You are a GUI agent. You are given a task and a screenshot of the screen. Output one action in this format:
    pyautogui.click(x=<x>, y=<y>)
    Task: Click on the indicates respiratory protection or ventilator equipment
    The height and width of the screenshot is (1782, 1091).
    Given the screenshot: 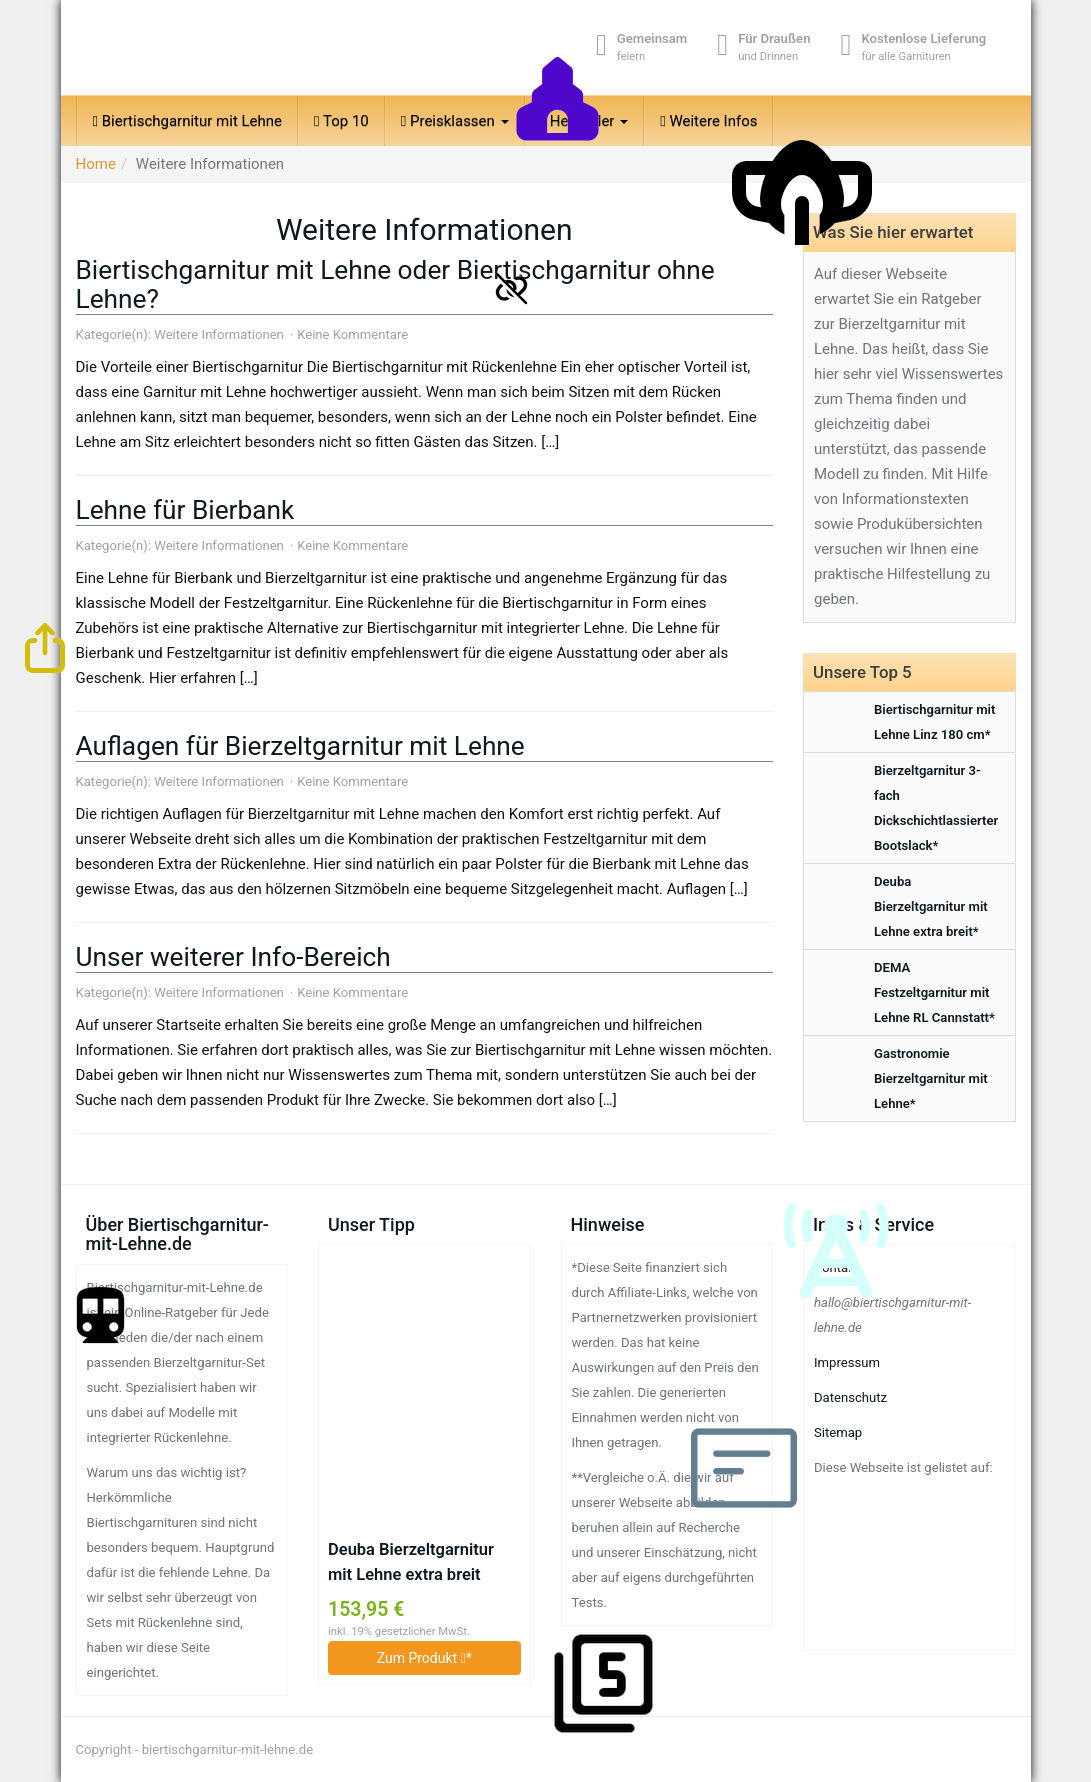 What is the action you would take?
    pyautogui.click(x=802, y=189)
    